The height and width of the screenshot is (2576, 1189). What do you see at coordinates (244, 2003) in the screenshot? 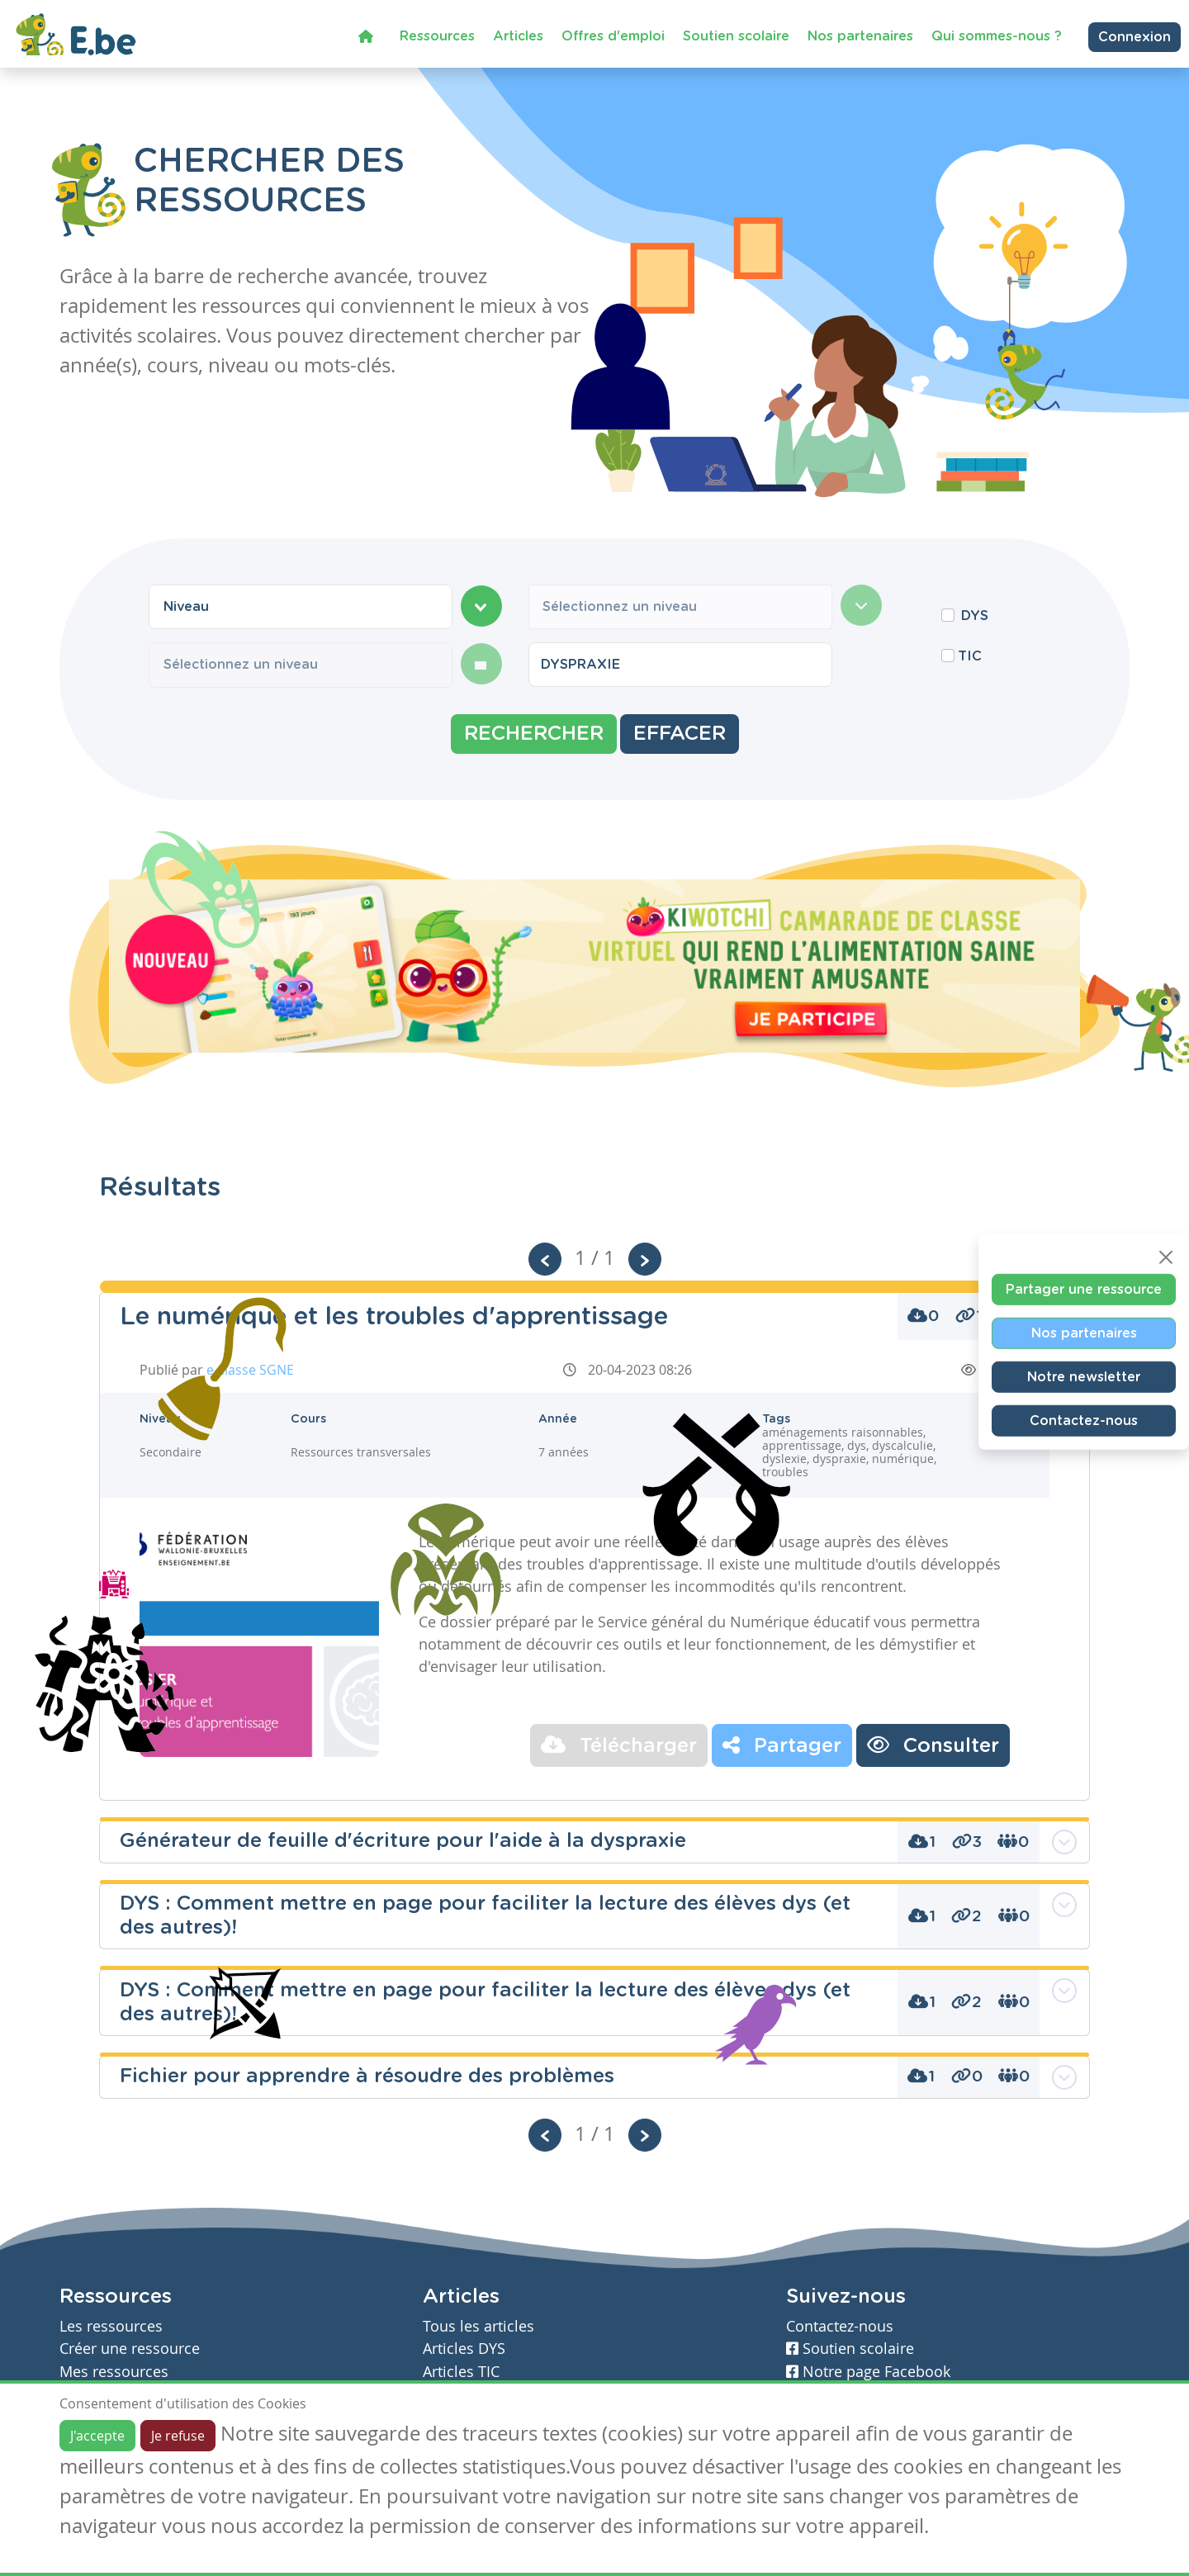
I see `equip ranged weapon` at bounding box center [244, 2003].